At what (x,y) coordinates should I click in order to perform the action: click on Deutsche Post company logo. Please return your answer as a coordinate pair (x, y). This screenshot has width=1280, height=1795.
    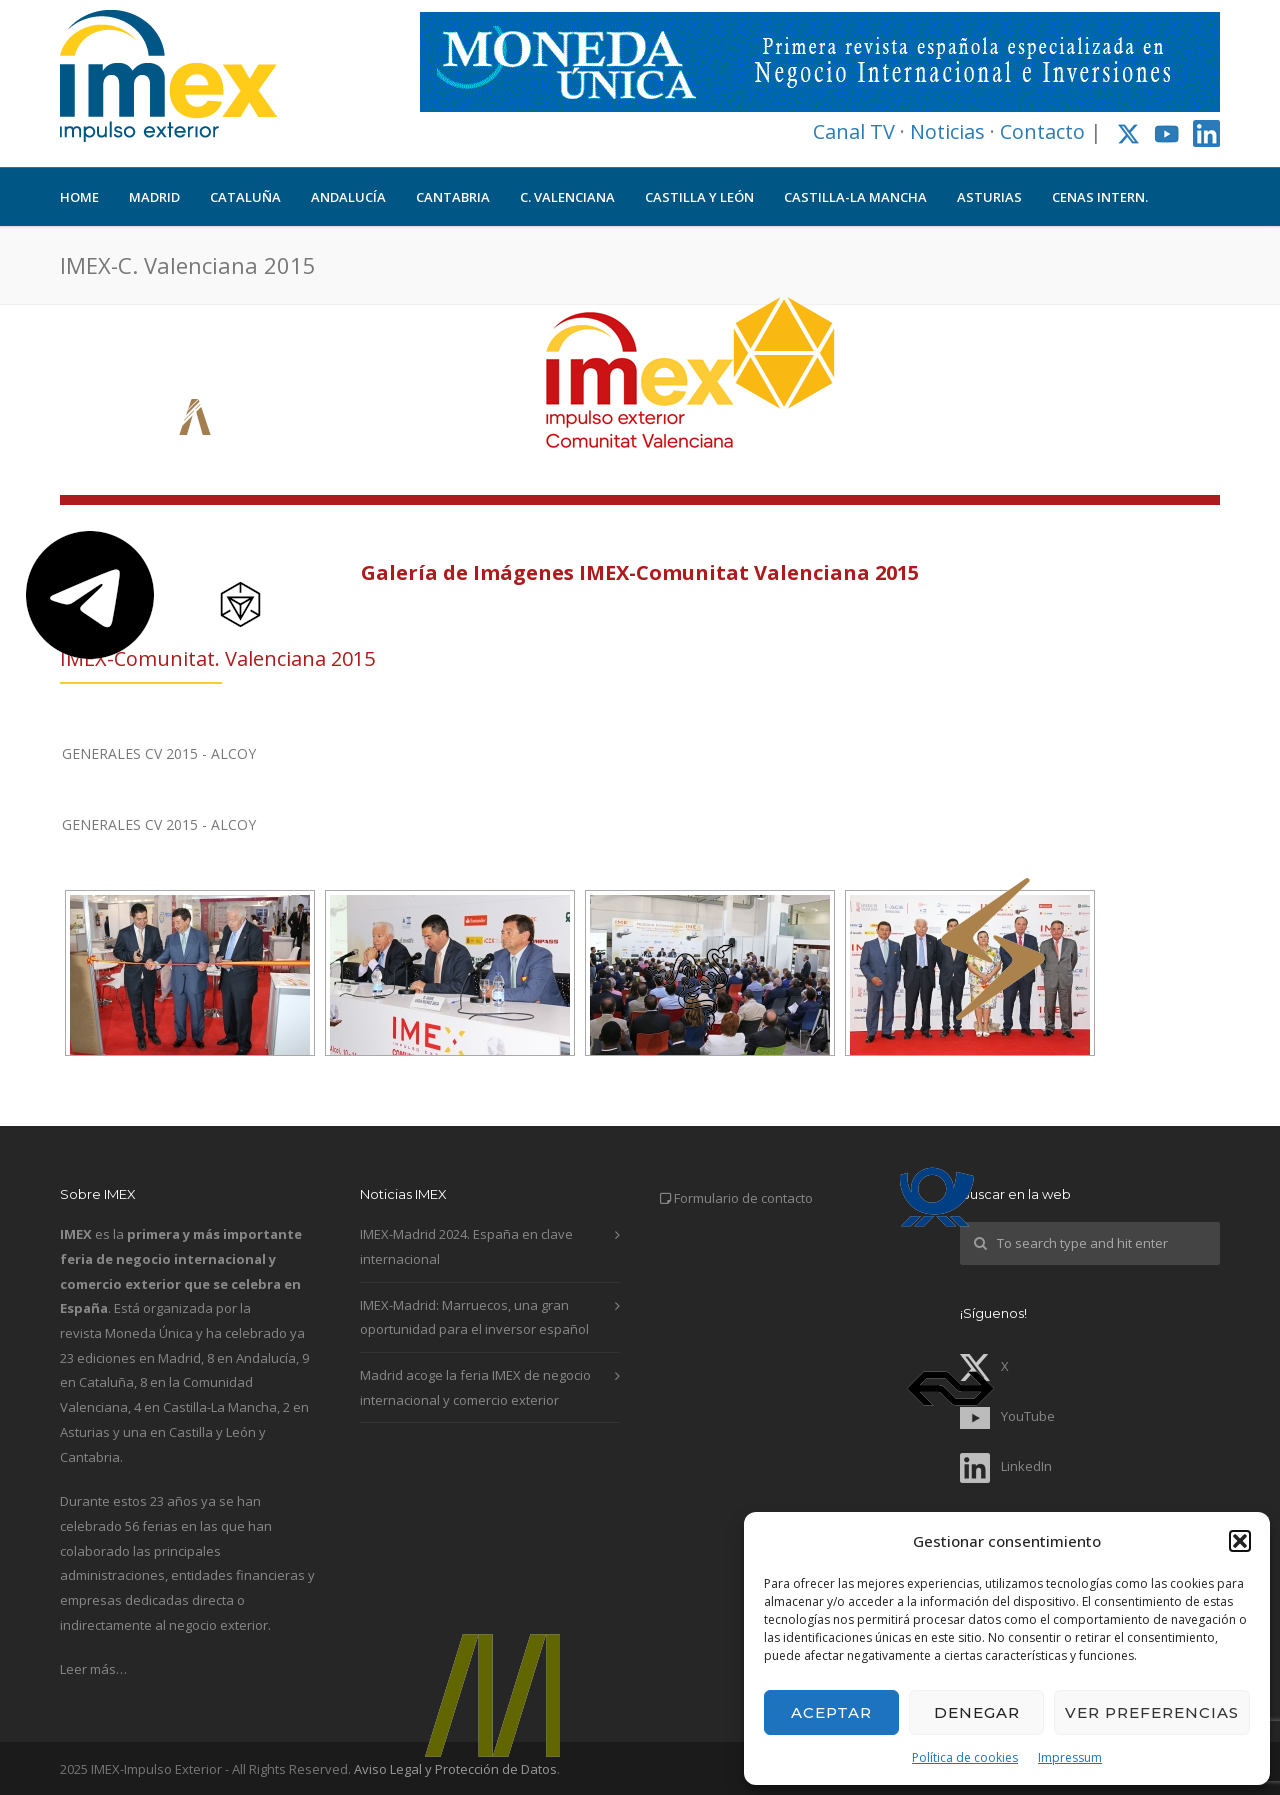
    Looking at the image, I should click on (937, 1197).